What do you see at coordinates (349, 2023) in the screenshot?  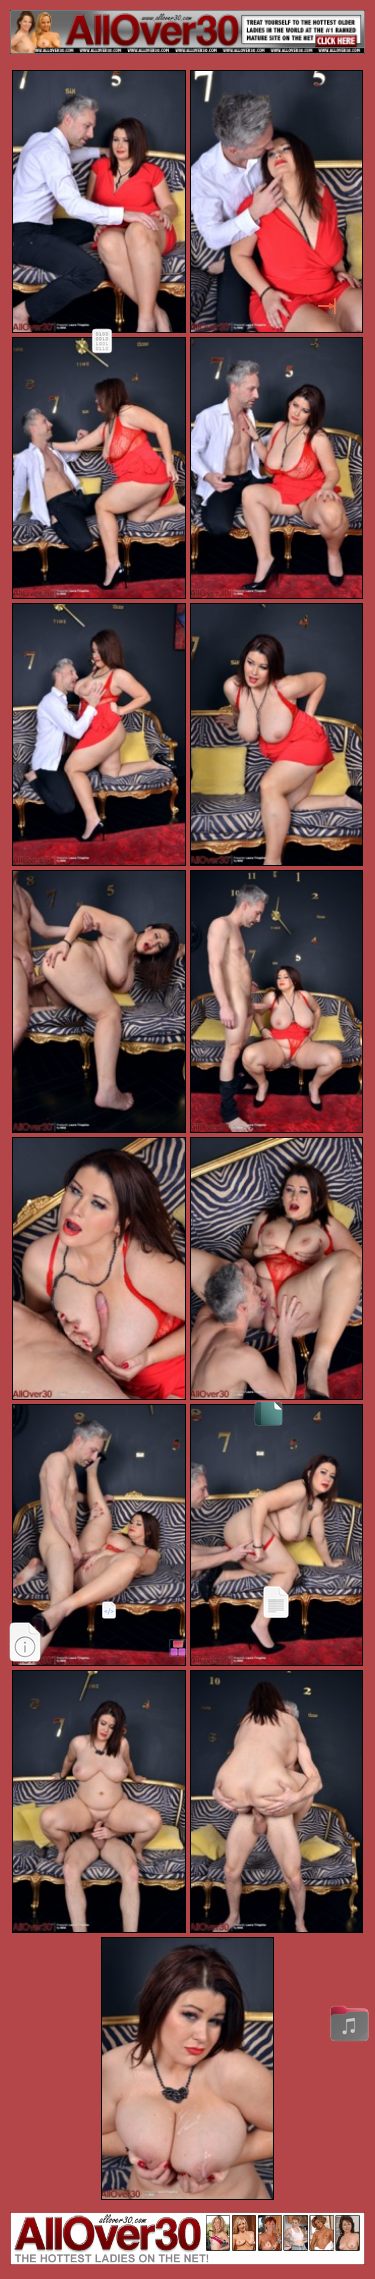 I see `open your music folder` at bounding box center [349, 2023].